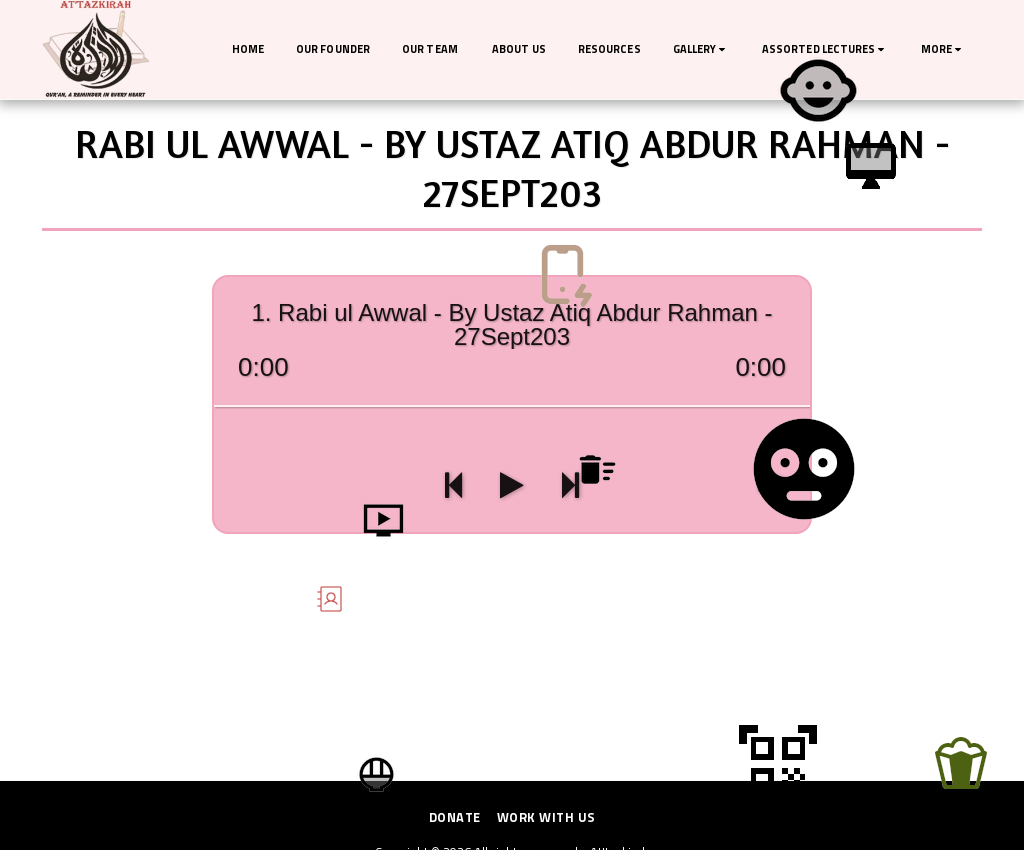  Describe the element at coordinates (383, 520) in the screenshot. I see `play on-demand video content` at that location.